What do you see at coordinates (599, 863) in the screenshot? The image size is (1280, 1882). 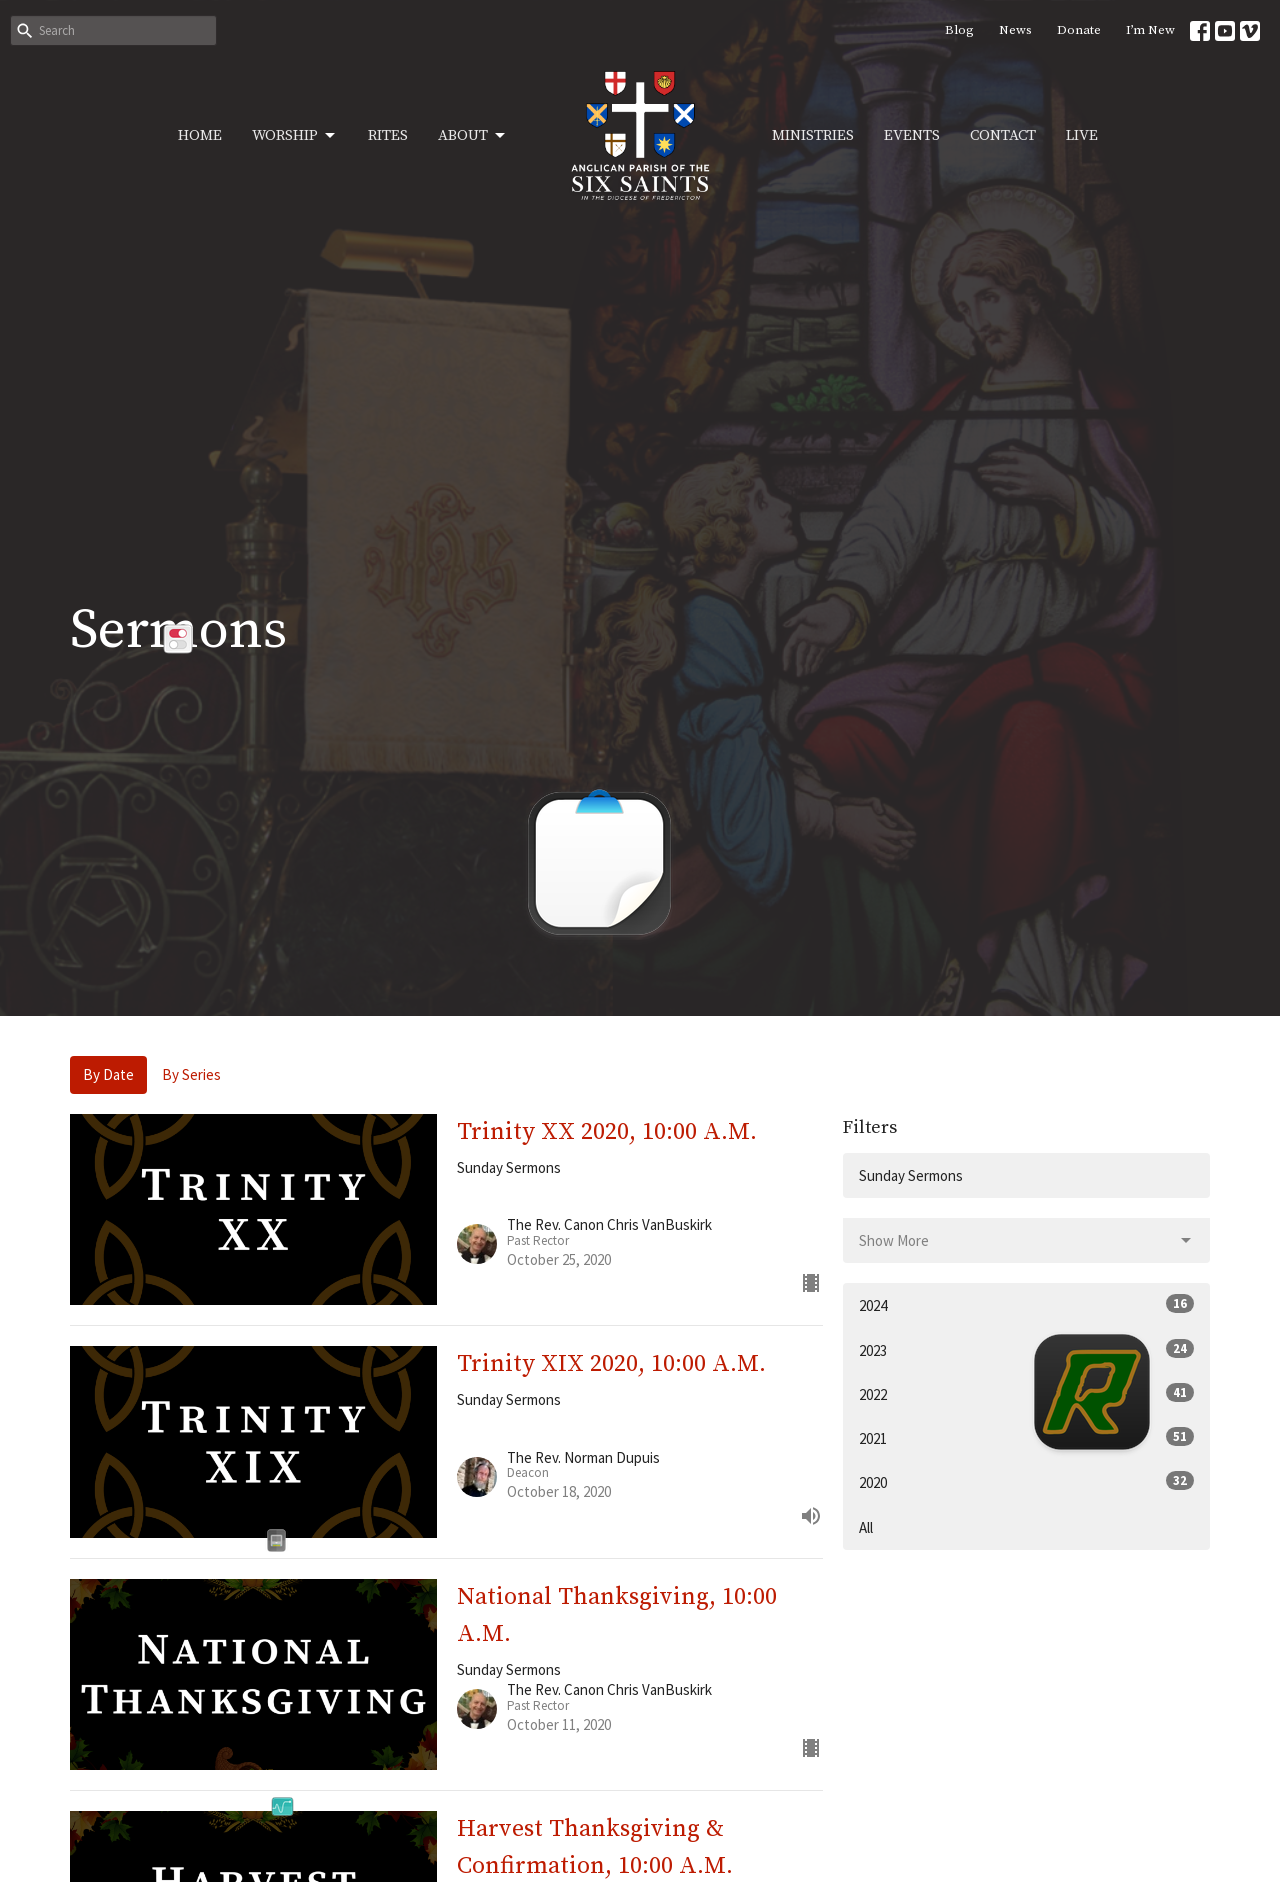 I see `open tasks or to-do list app` at bounding box center [599, 863].